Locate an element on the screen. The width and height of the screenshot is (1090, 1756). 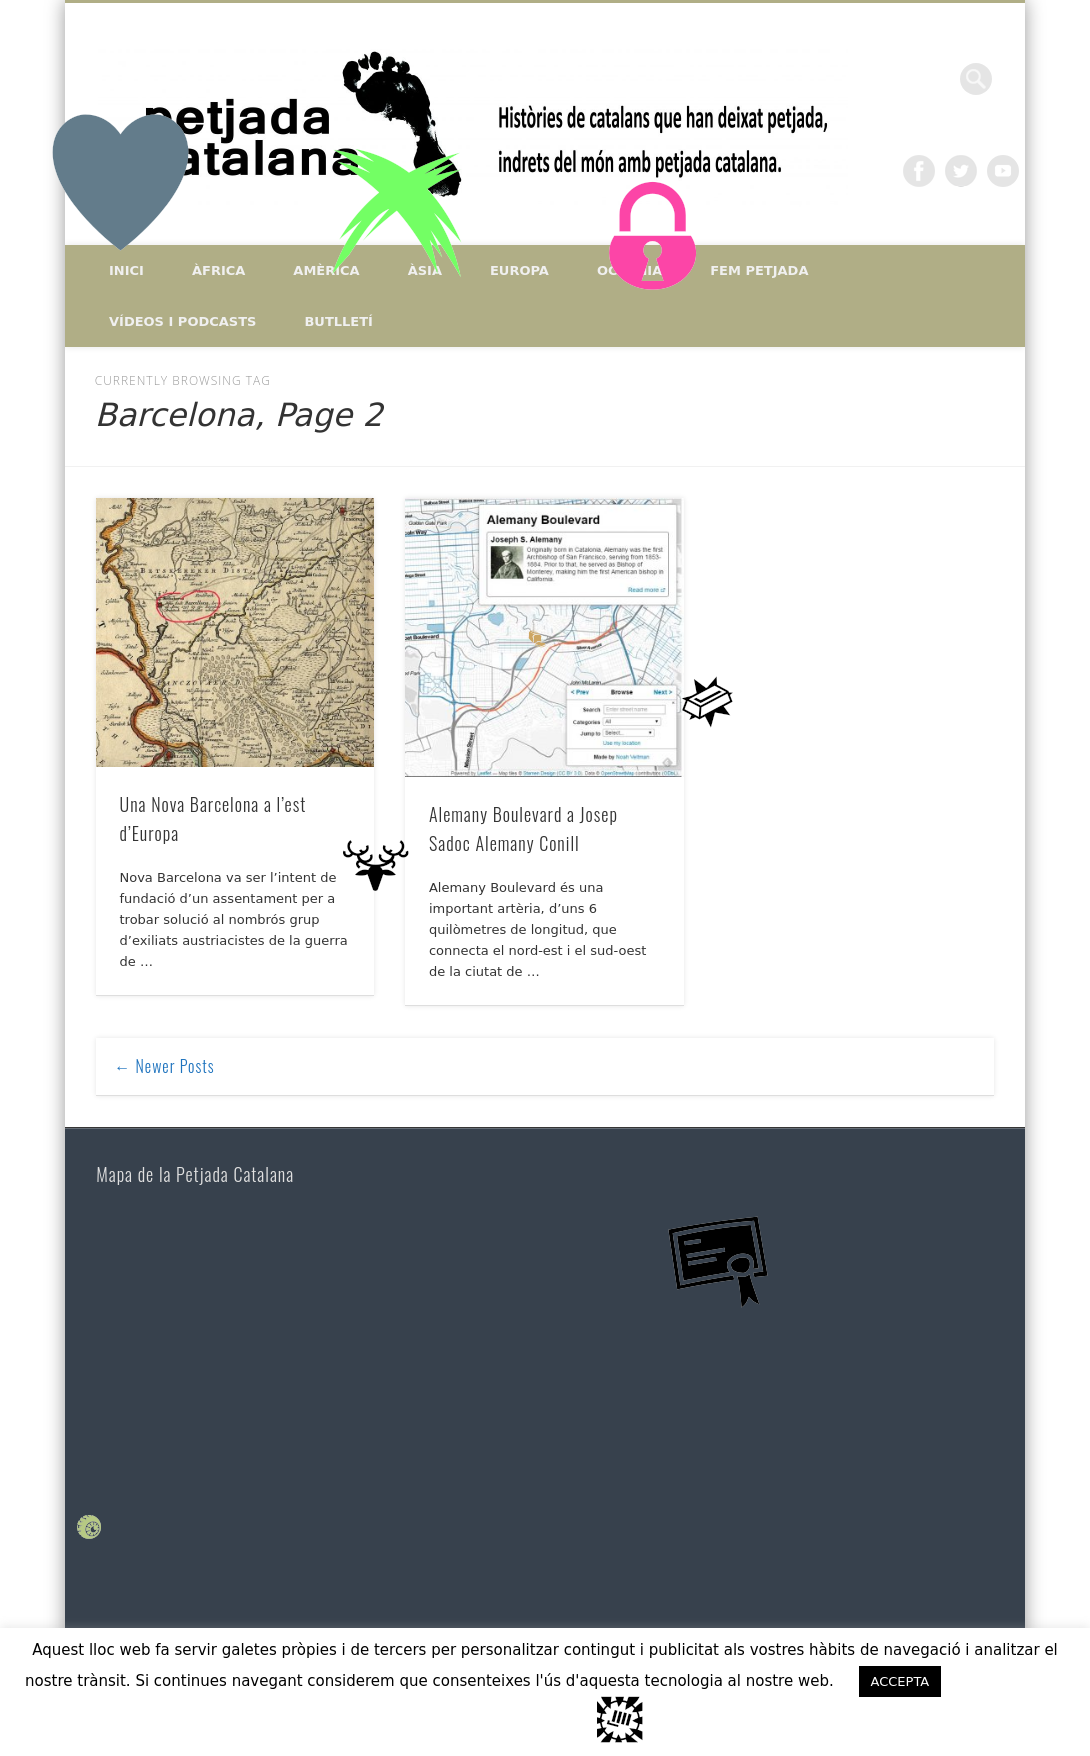
add to favorites is located at coordinates (120, 182).